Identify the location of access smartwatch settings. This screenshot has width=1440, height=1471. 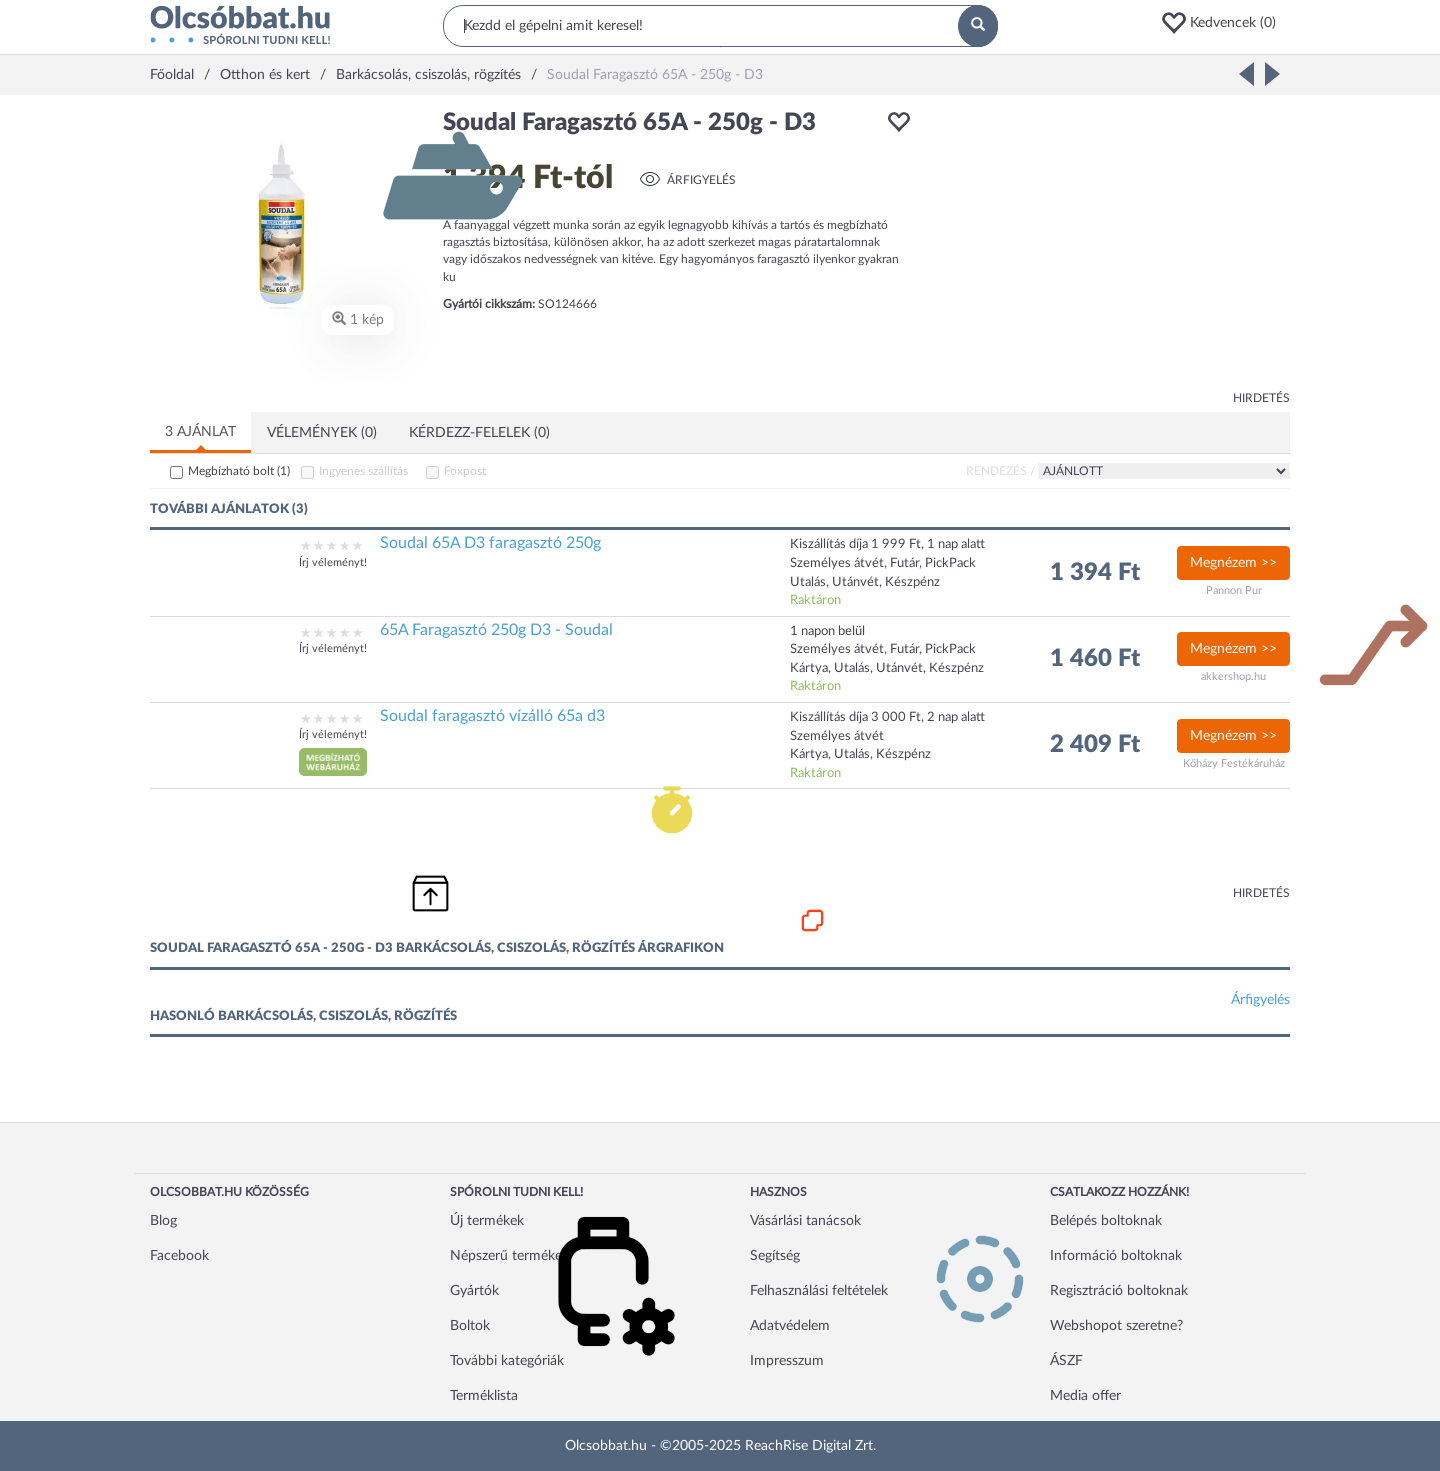
(603, 1281).